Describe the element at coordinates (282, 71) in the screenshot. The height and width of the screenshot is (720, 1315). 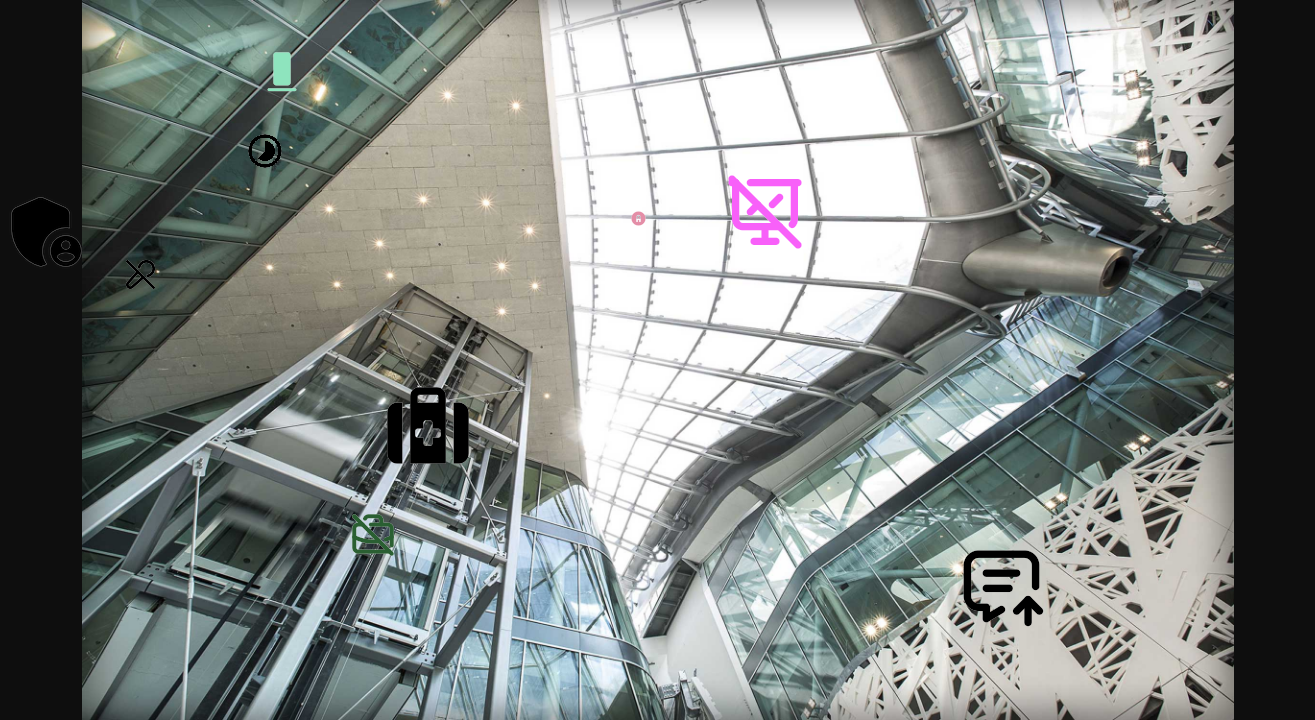
I see `align object to bottom edge` at that location.